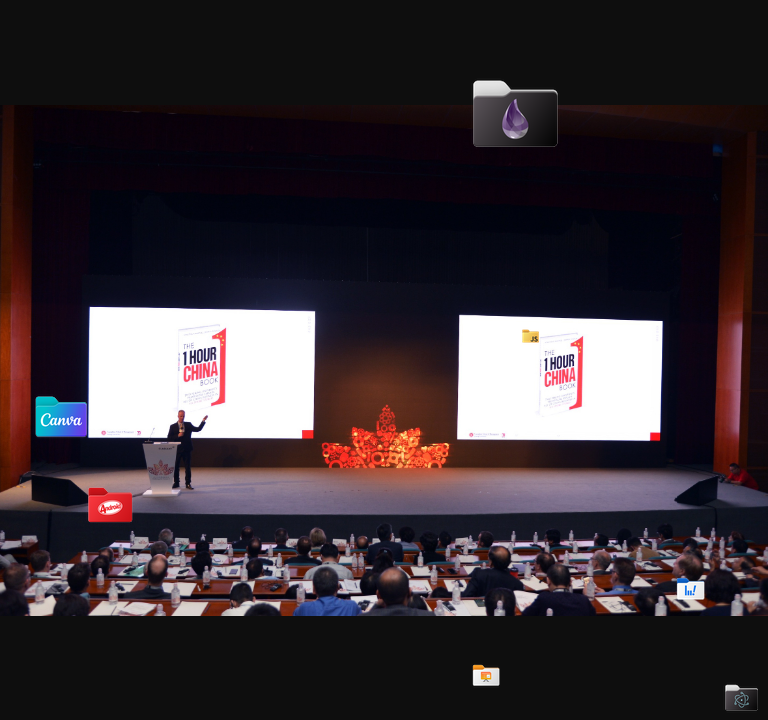 The image size is (768, 720). Describe the element at coordinates (530, 336) in the screenshot. I see `open javascript project folder` at that location.